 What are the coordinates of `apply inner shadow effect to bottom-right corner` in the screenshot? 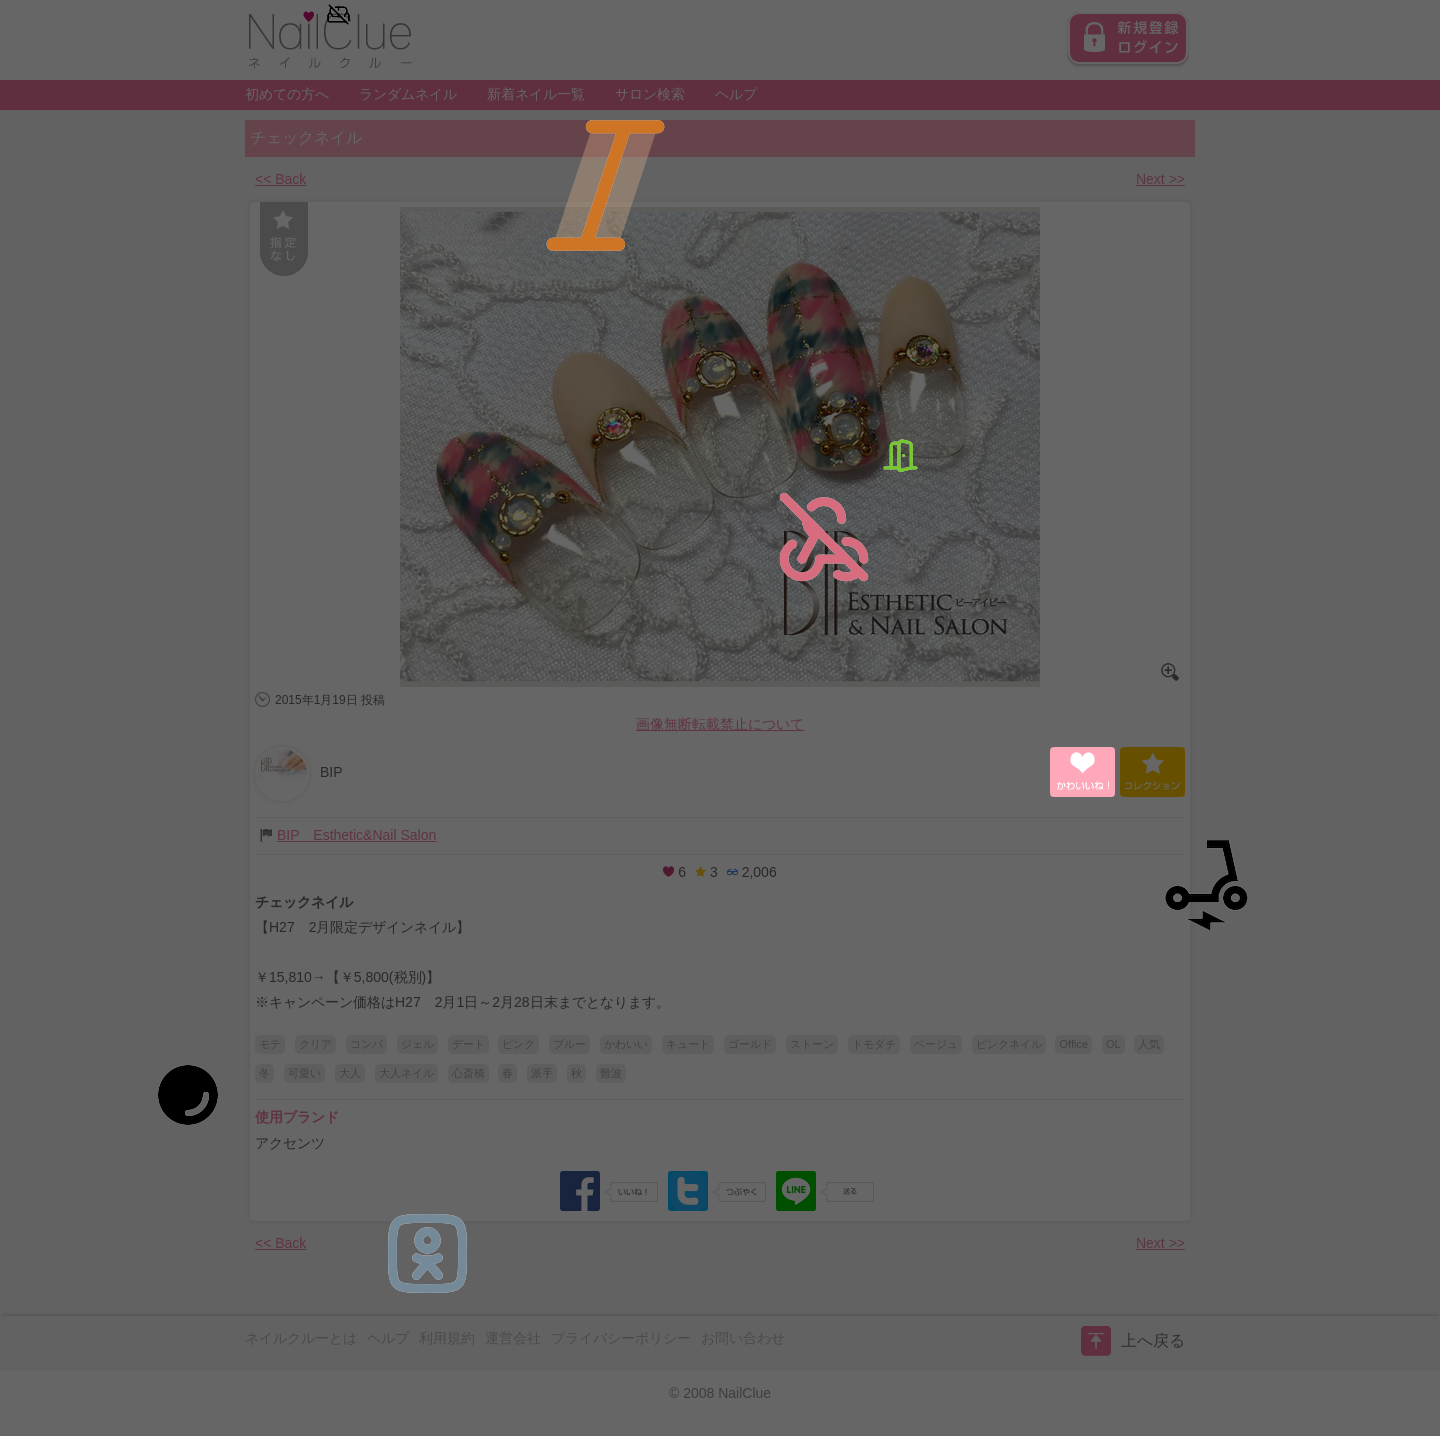 It's located at (188, 1095).